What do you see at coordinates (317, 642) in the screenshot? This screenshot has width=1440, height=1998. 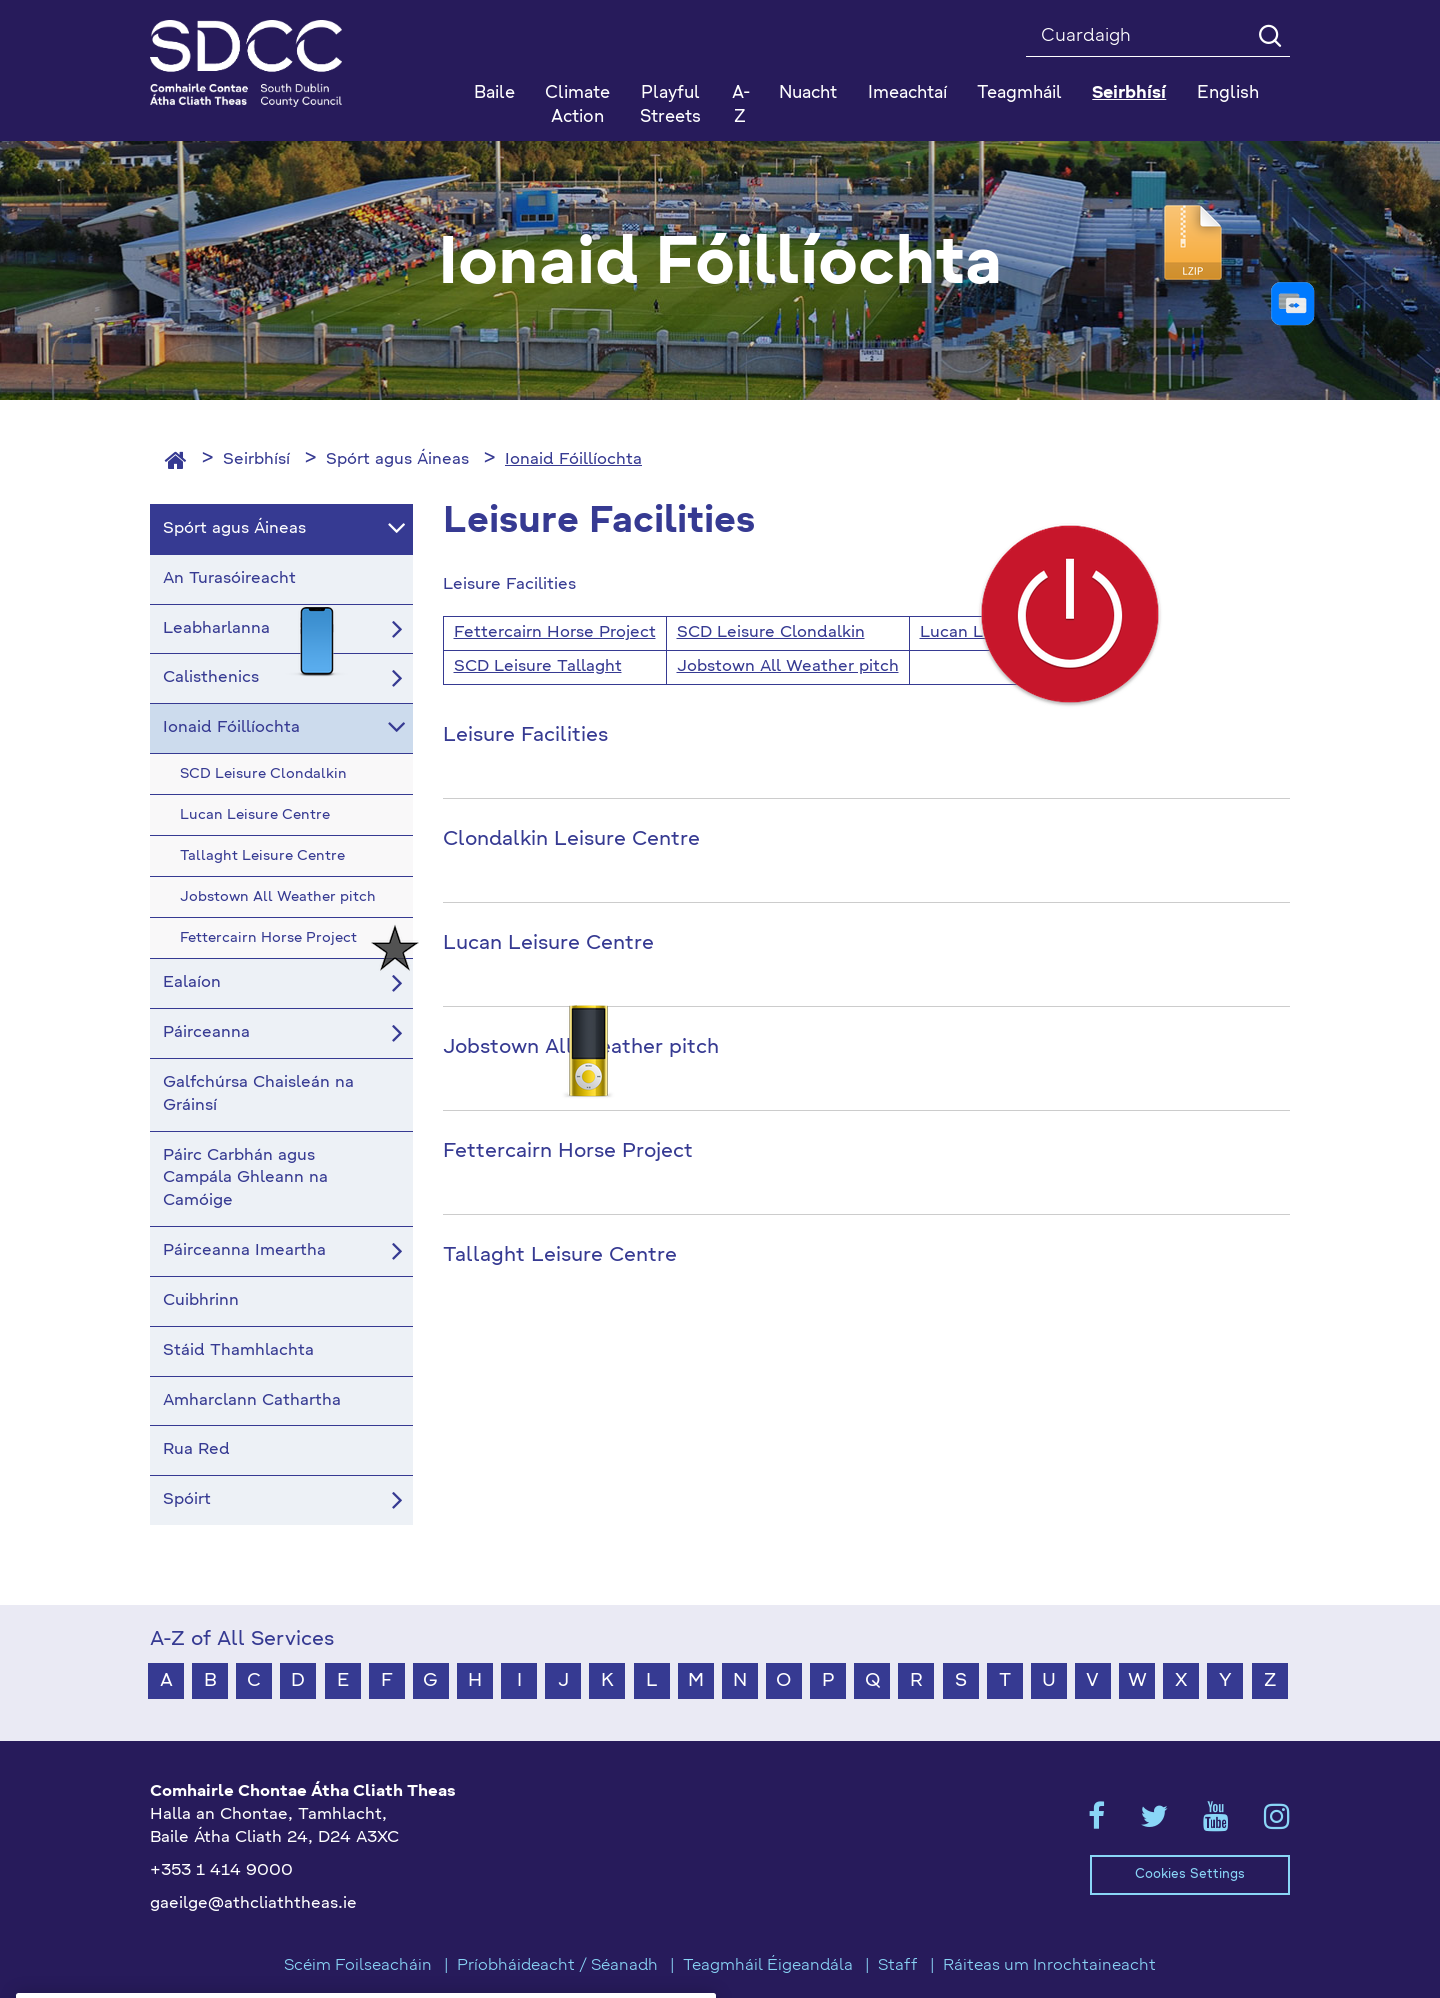 I see `manage connected iPhone device` at bounding box center [317, 642].